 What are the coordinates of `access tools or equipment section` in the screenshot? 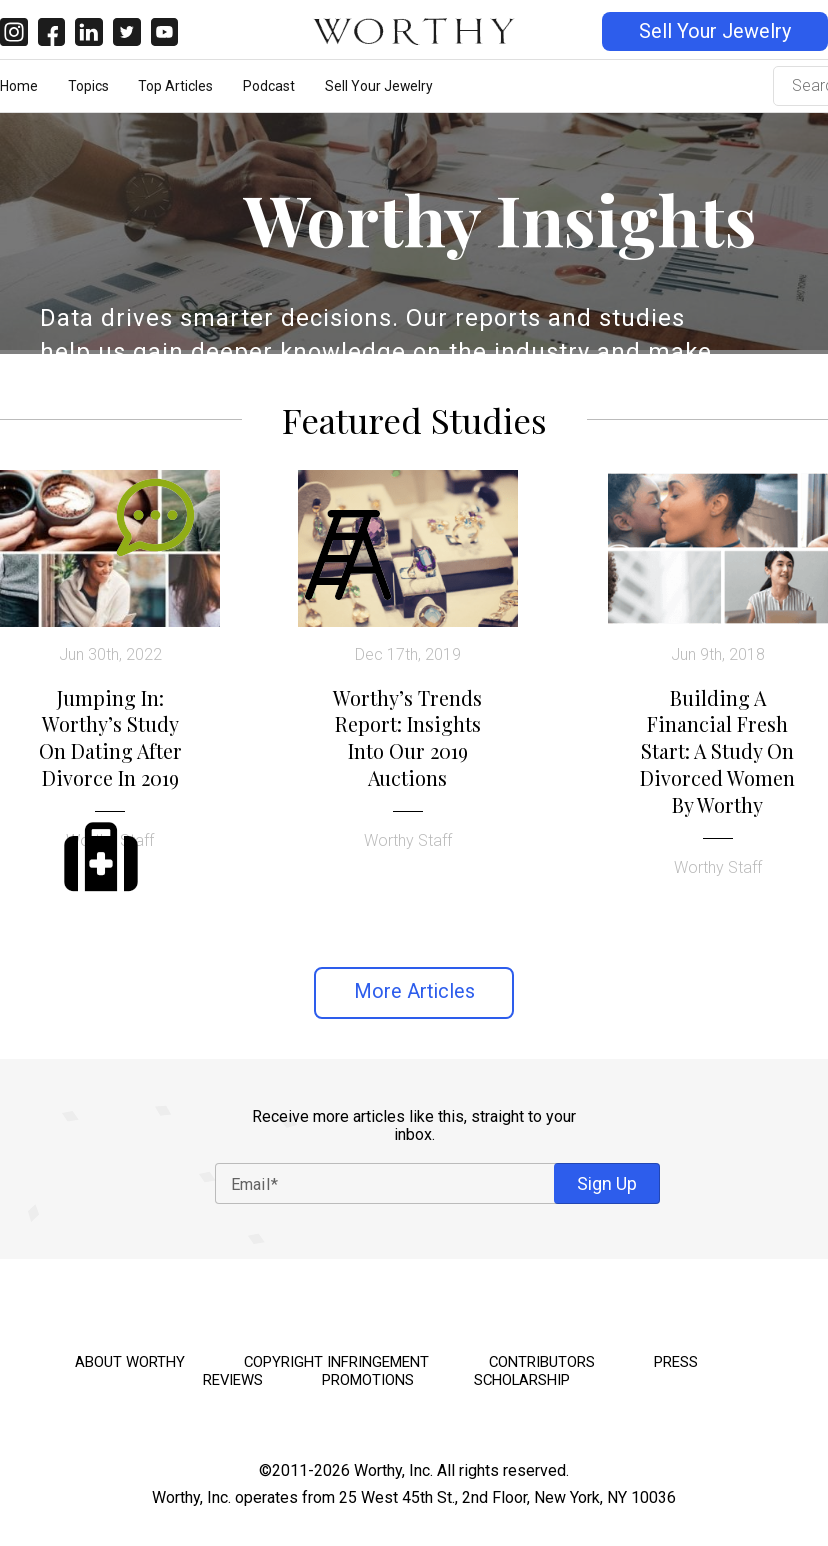 It's located at (350, 555).